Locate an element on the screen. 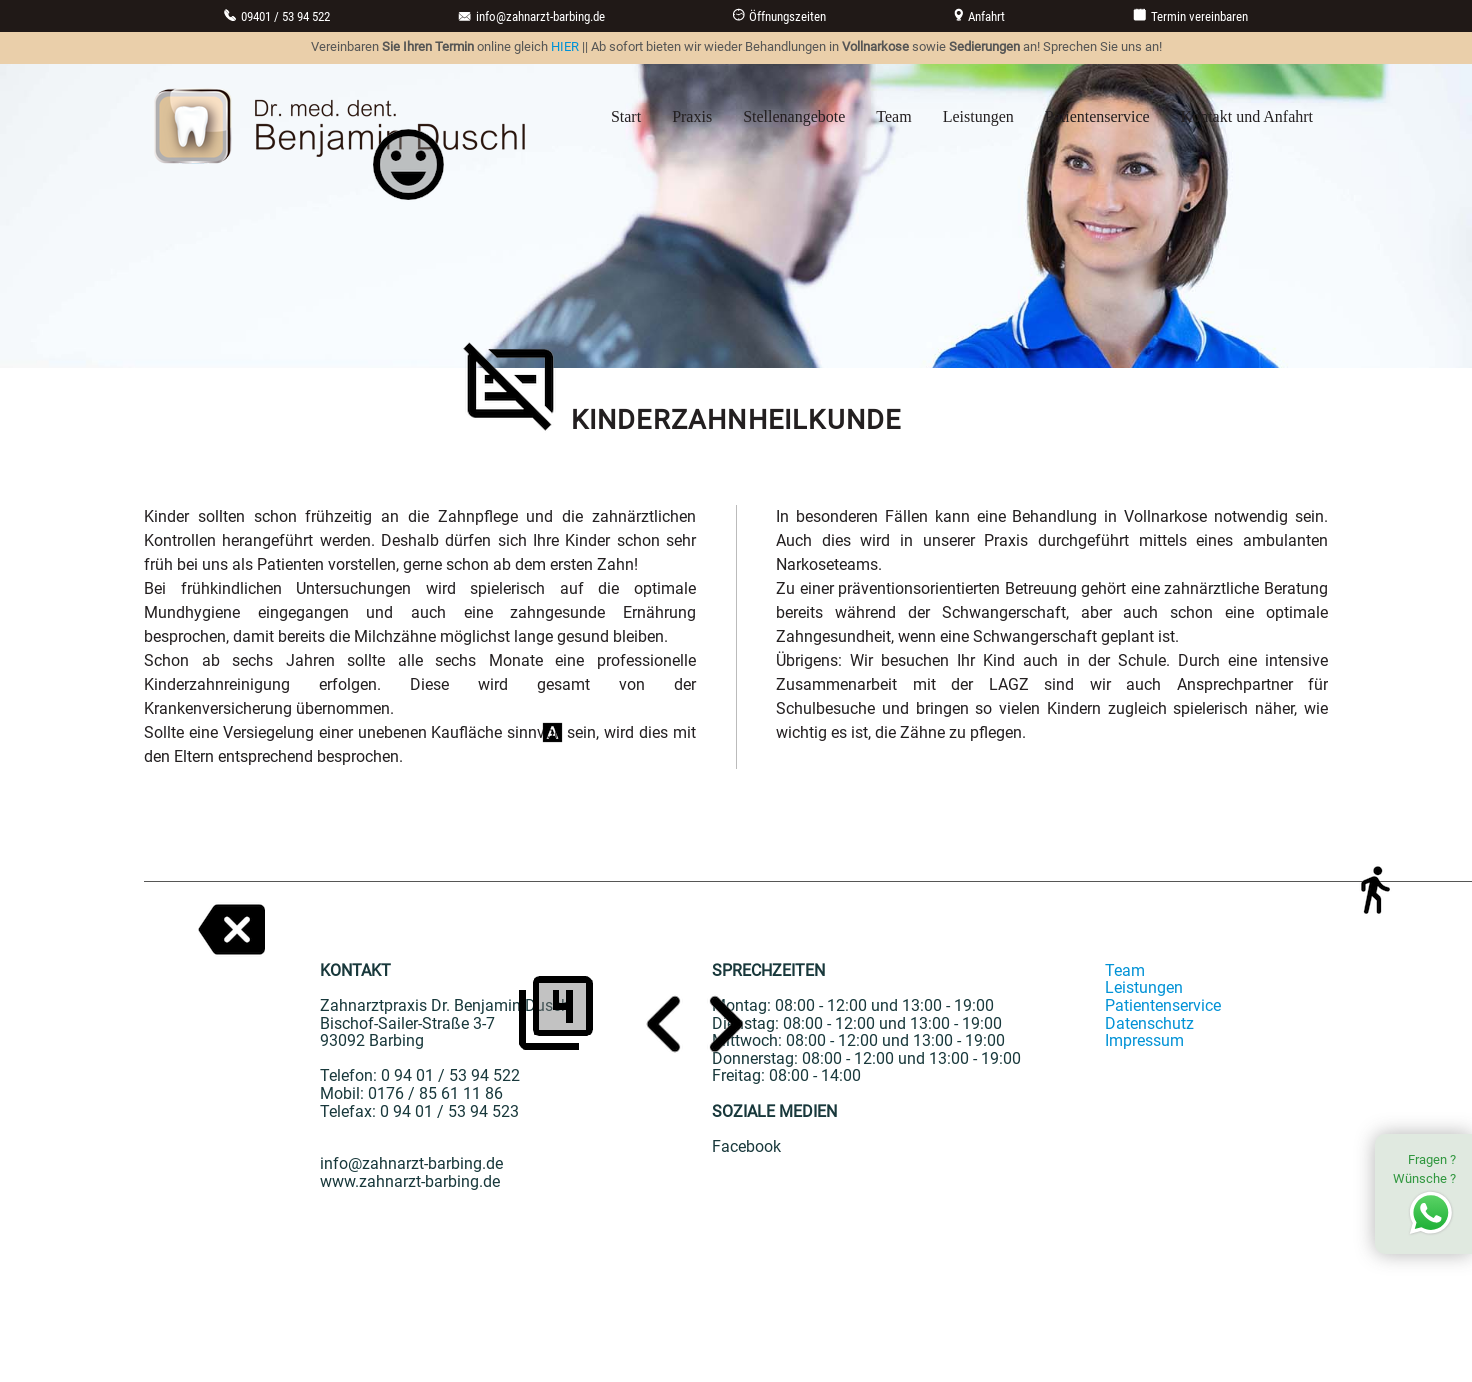  turn off subtitles or closed captions is located at coordinates (510, 383).